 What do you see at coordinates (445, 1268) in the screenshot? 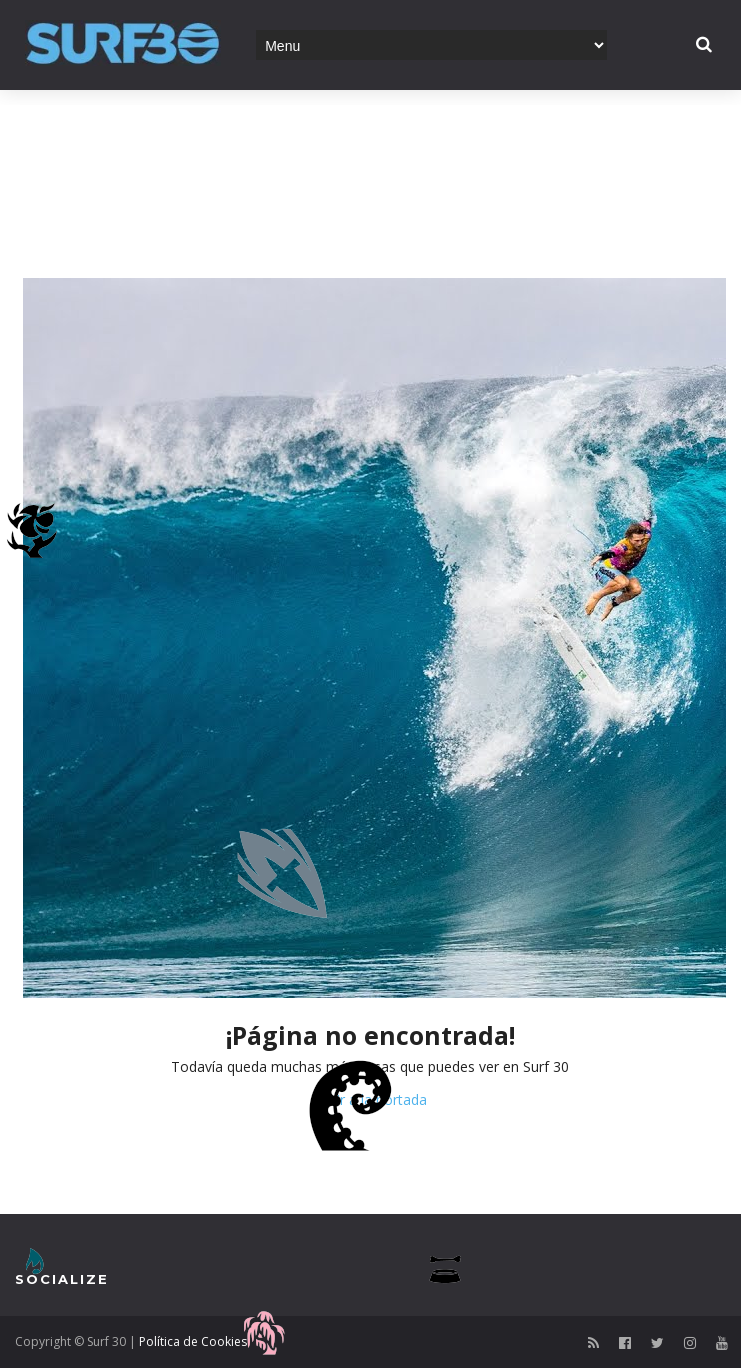
I see `access pet feeding schedule` at bounding box center [445, 1268].